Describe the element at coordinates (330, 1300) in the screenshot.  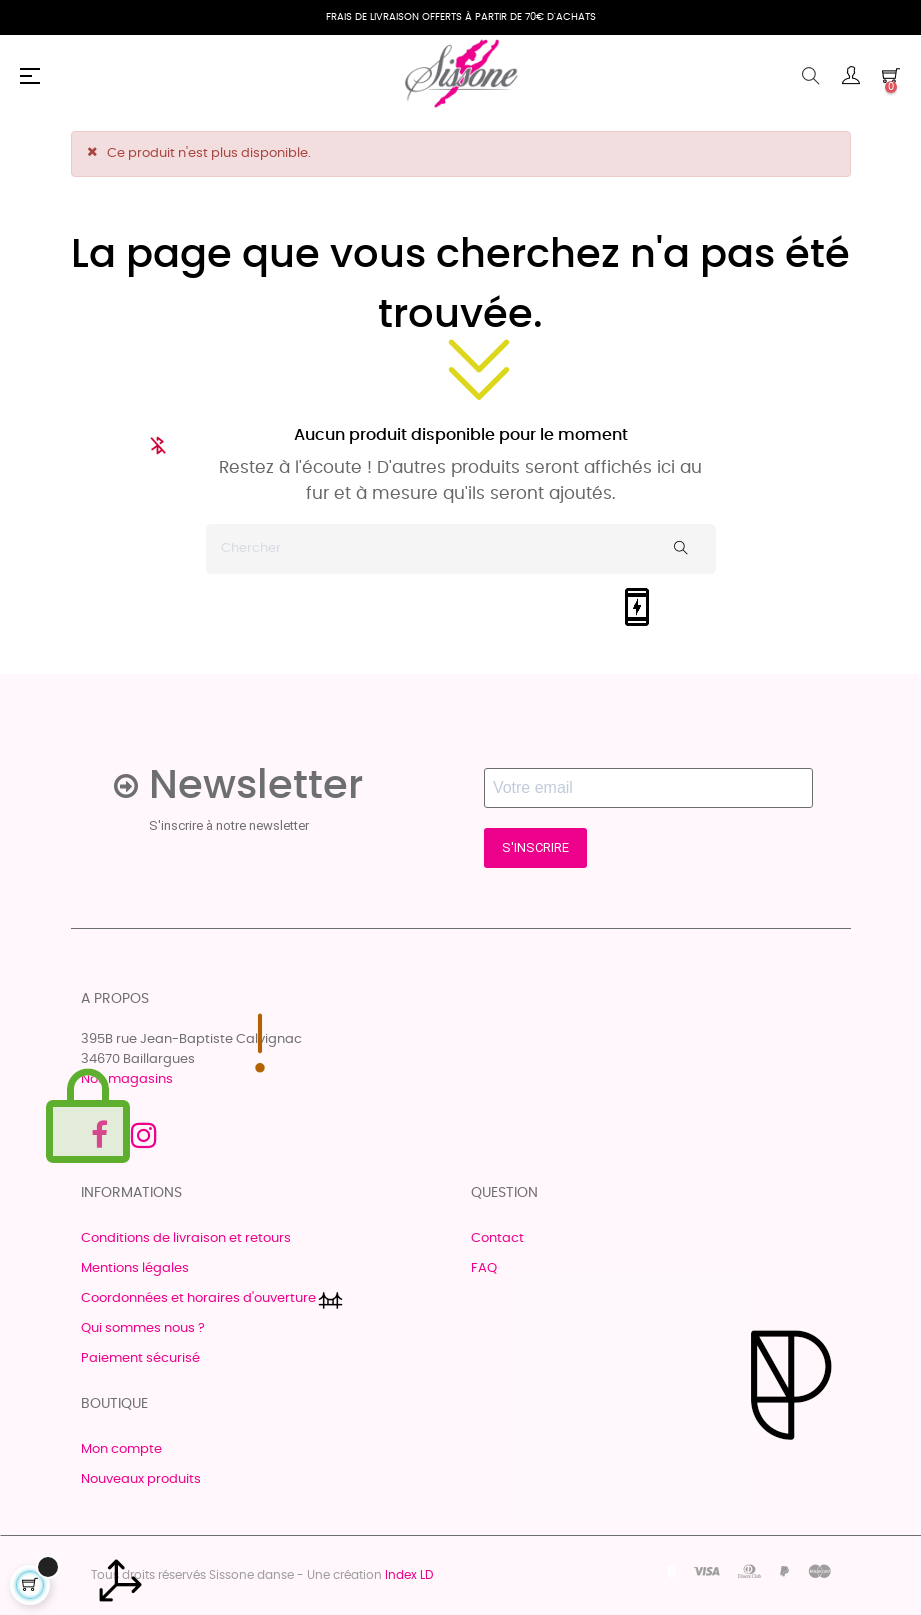
I see `view nearby bridges or crossings` at that location.